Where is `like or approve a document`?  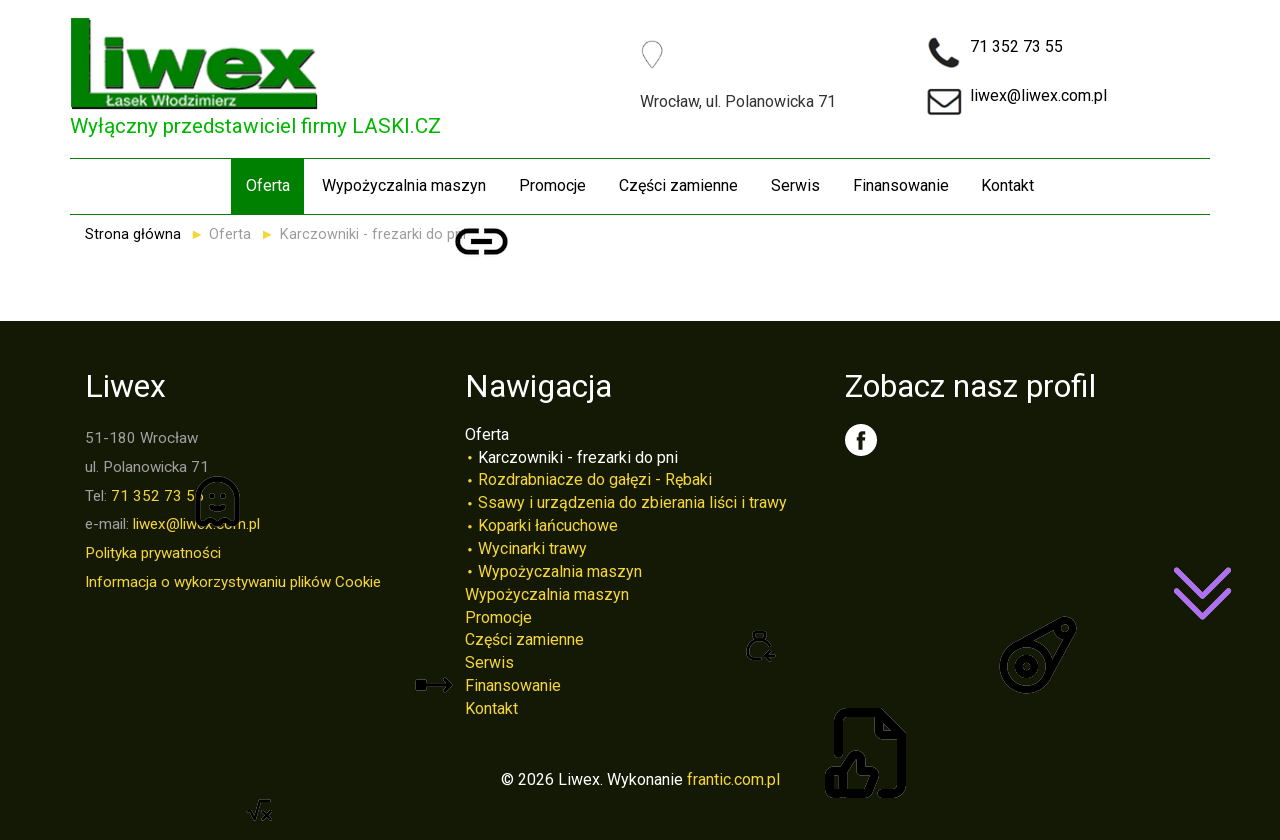
like or approve a document is located at coordinates (870, 753).